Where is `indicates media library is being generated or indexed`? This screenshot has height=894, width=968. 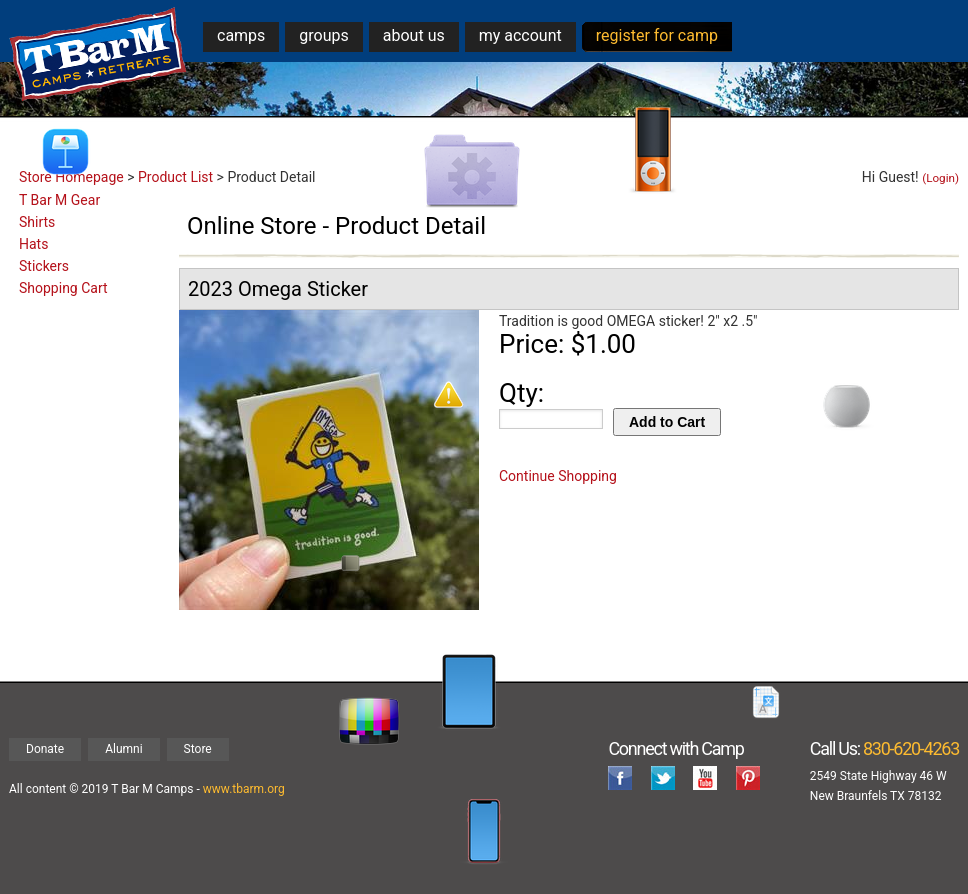
indicates media library is being generated or indexed is located at coordinates (369, 724).